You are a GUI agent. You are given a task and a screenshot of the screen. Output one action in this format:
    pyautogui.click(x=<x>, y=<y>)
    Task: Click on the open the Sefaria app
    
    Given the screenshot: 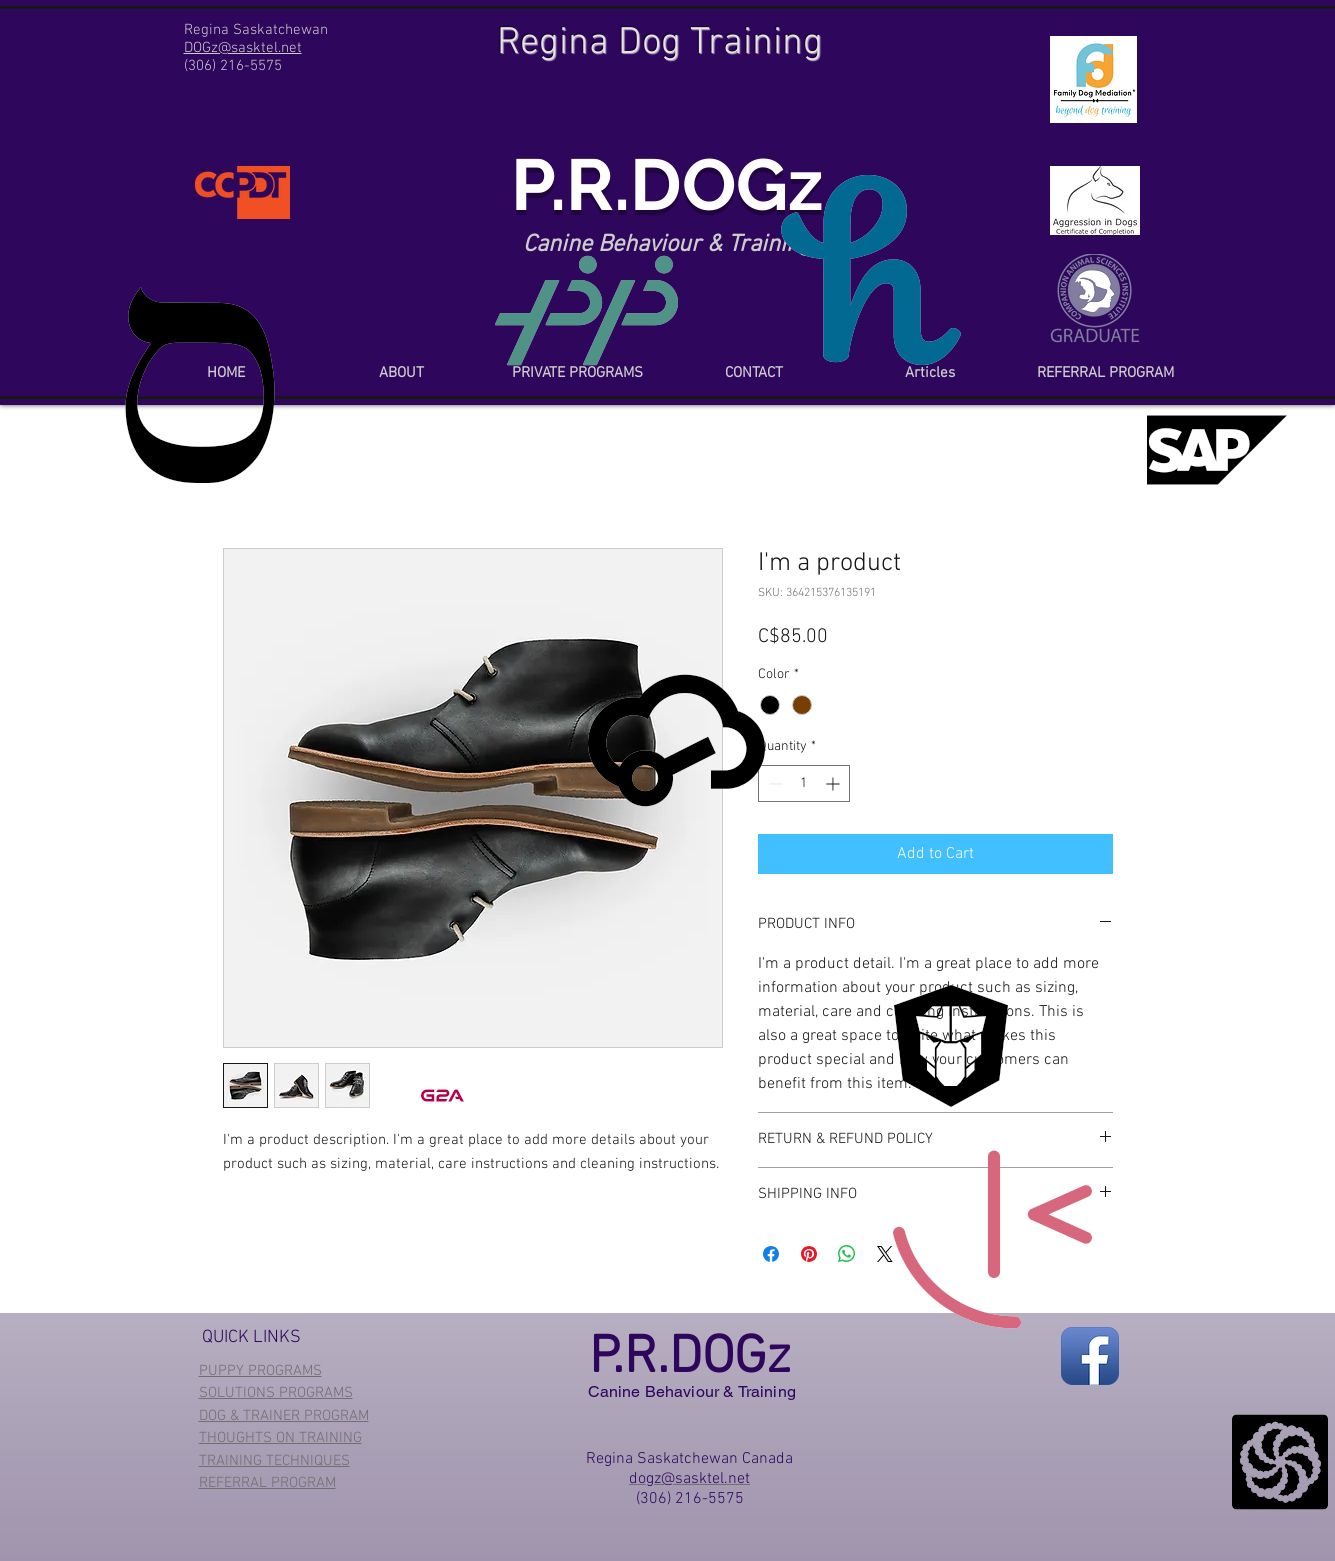 What is the action you would take?
    pyautogui.click(x=200, y=385)
    